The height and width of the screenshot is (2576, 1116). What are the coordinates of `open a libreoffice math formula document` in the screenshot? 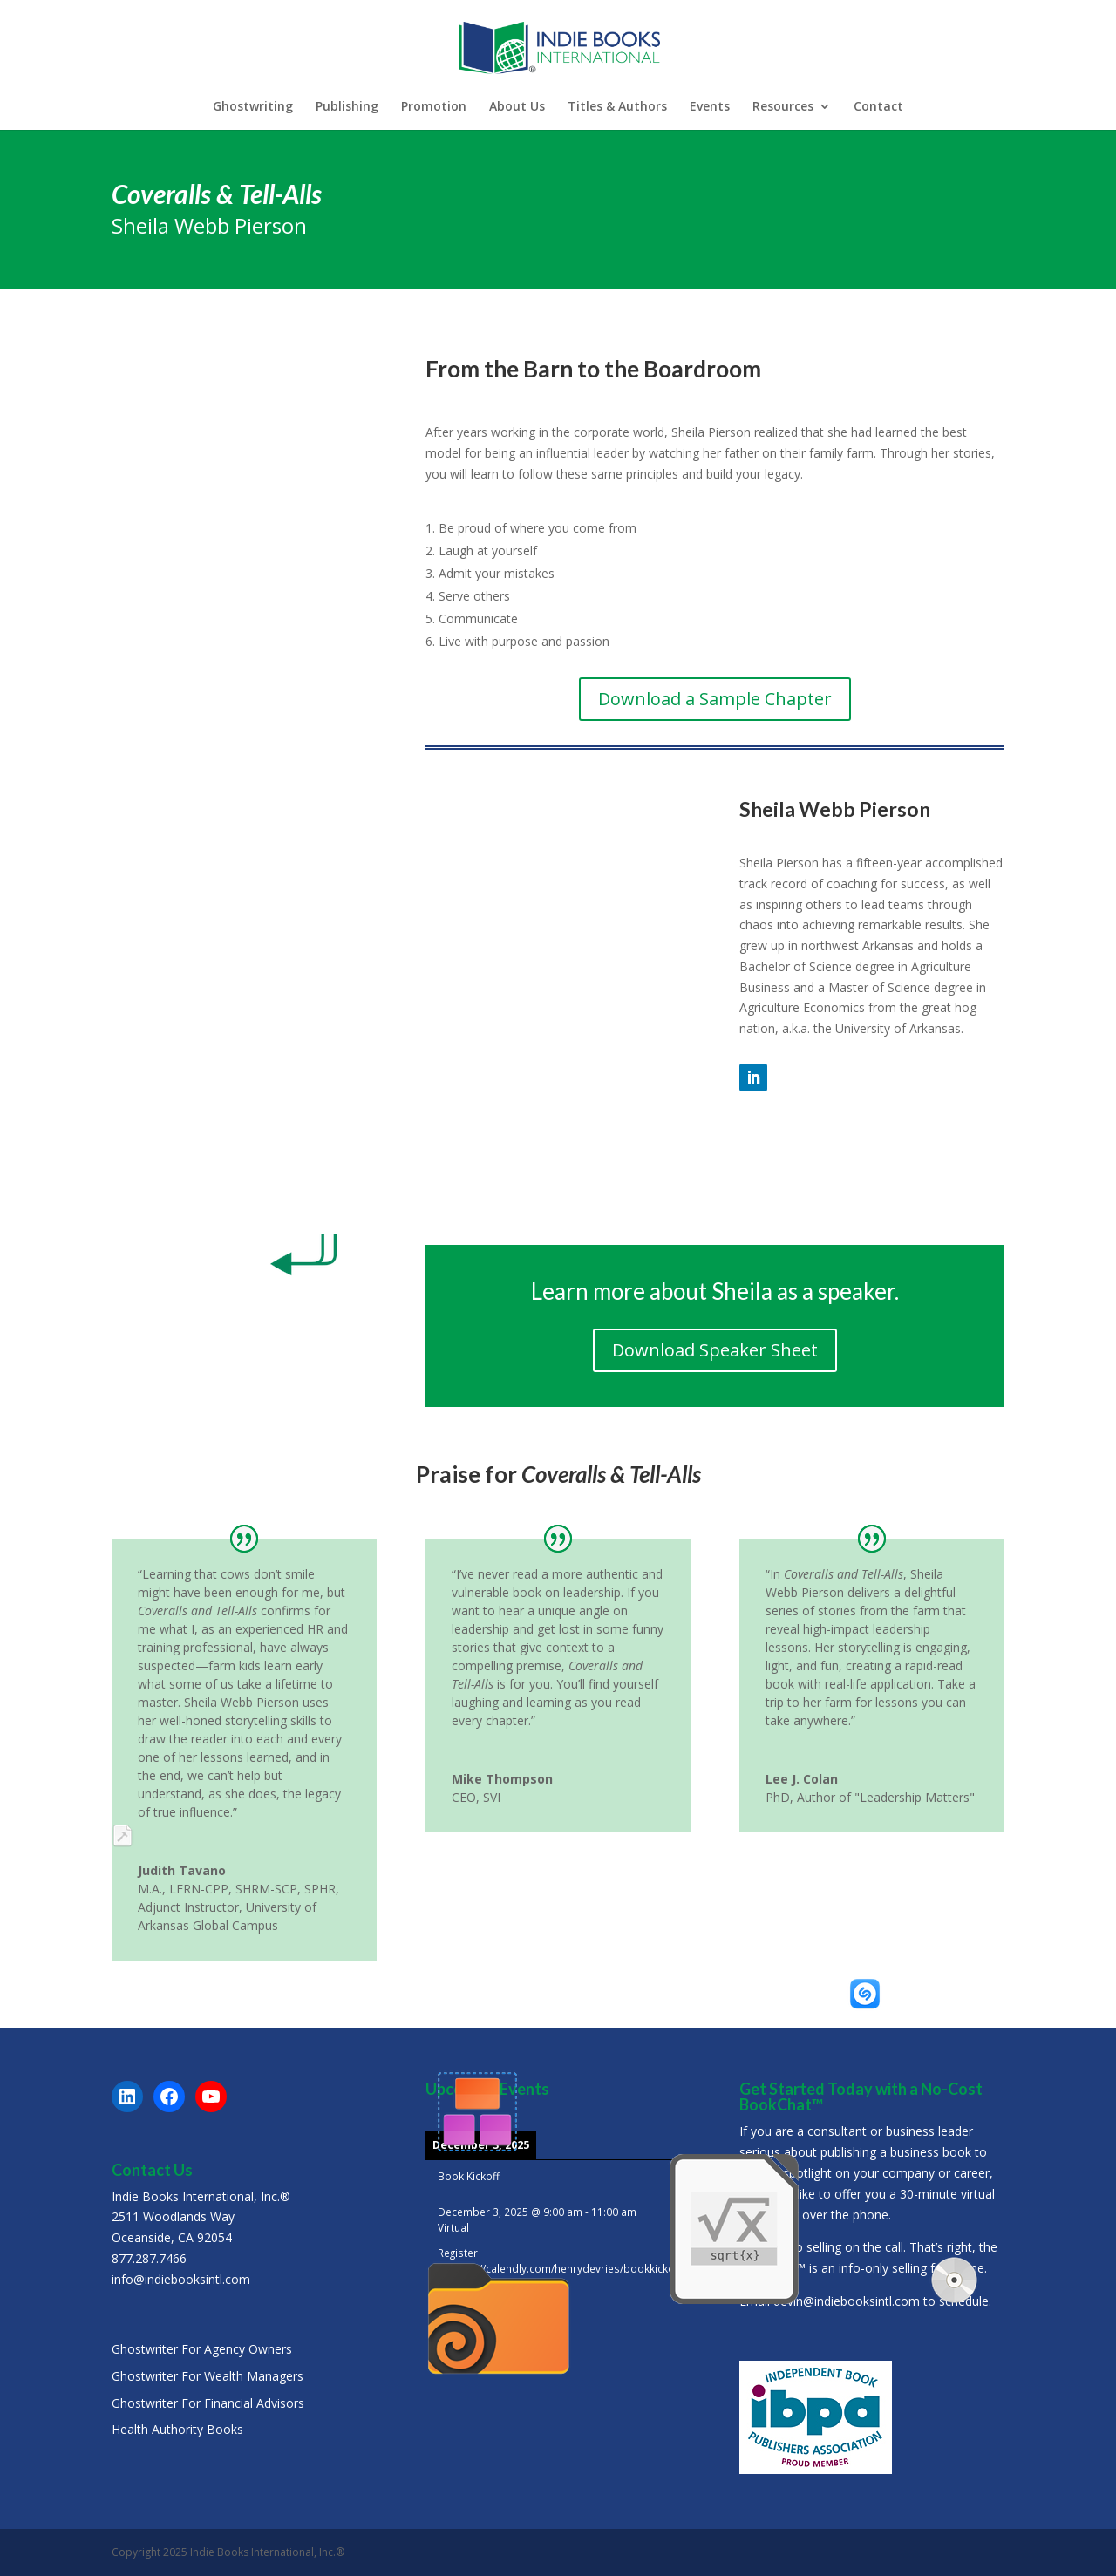 It's located at (734, 2229).